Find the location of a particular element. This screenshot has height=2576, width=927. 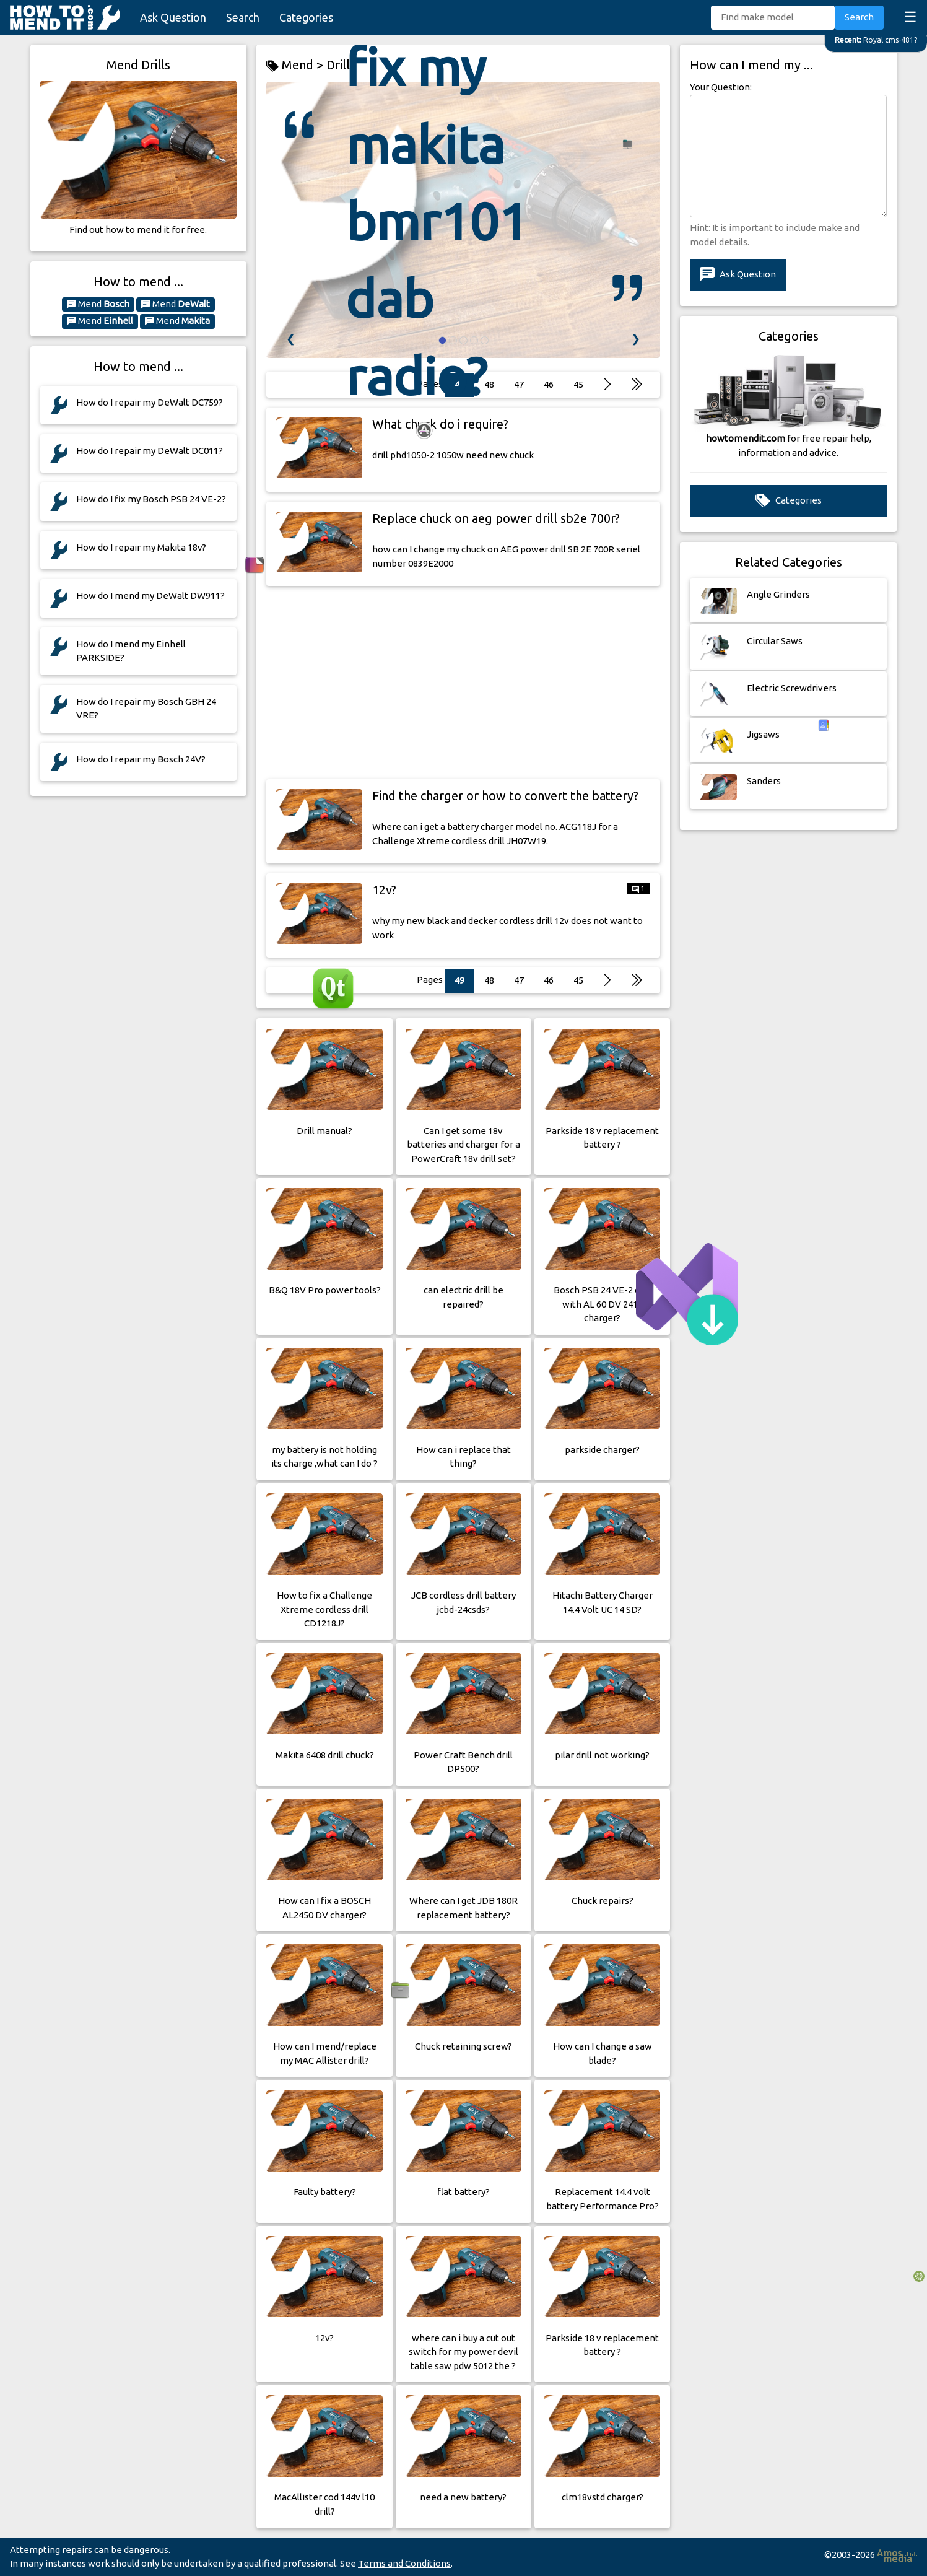

change desktop wallpaper settings is located at coordinates (255, 565).